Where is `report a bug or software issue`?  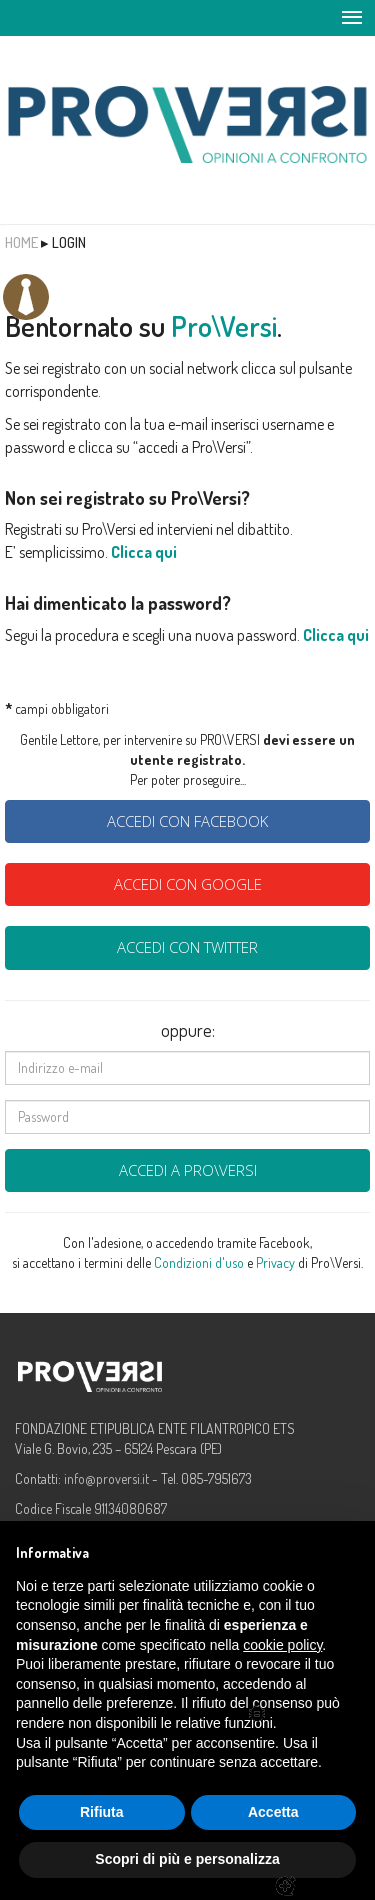 report a bug or software issue is located at coordinates (257, 1713).